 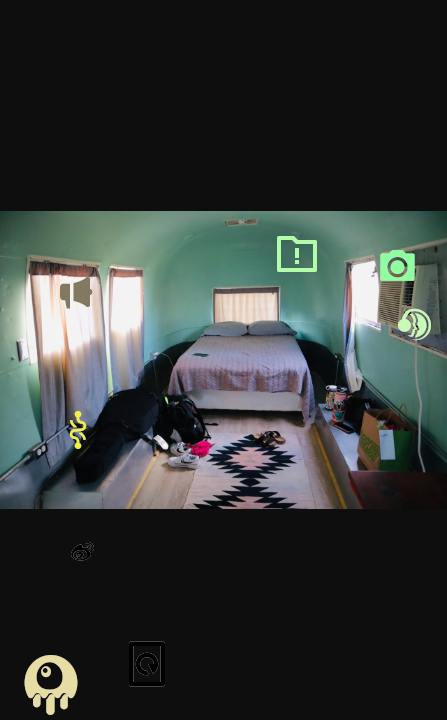 What do you see at coordinates (51, 685) in the screenshot?
I see `livewire framework logo` at bounding box center [51, 685].